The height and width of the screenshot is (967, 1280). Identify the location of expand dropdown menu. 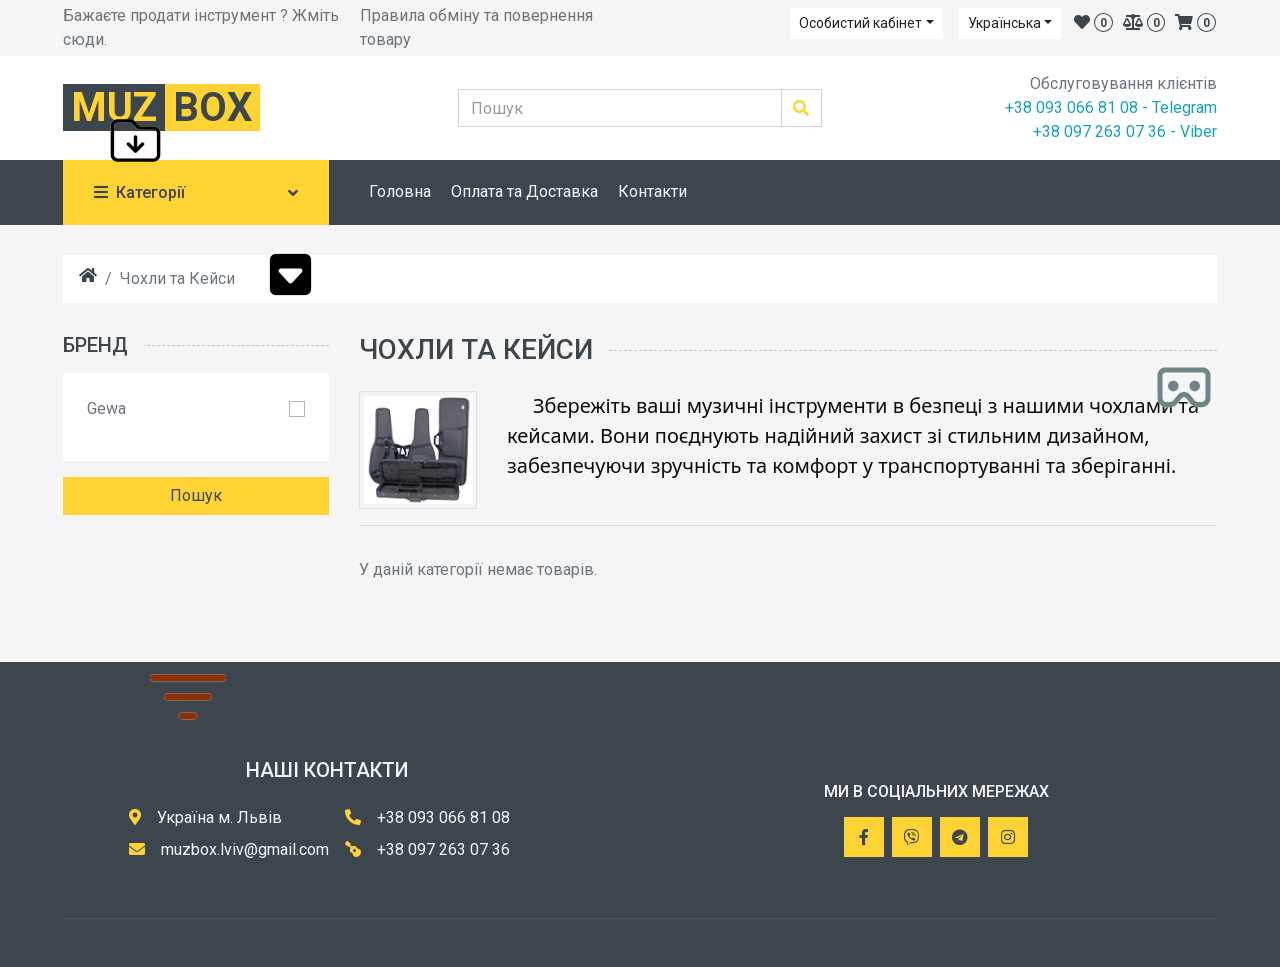
(290, 274).